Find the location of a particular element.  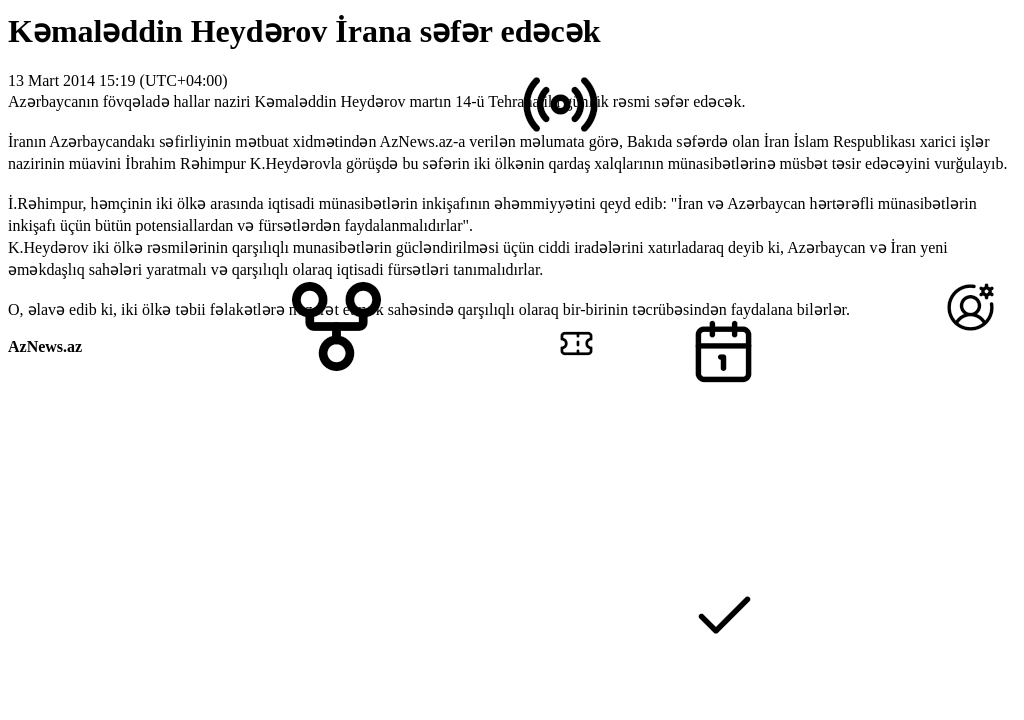

fork a repository is located at coordinates (336, 326).